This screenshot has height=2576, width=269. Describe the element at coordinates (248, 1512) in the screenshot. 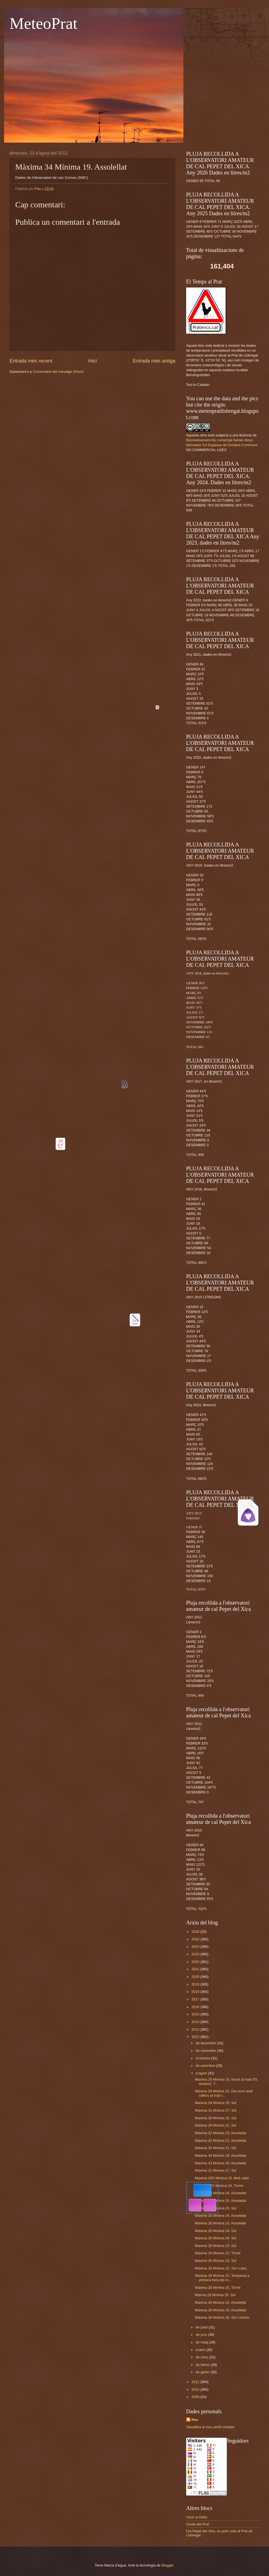

I see `meson build system configuration file` at that location.